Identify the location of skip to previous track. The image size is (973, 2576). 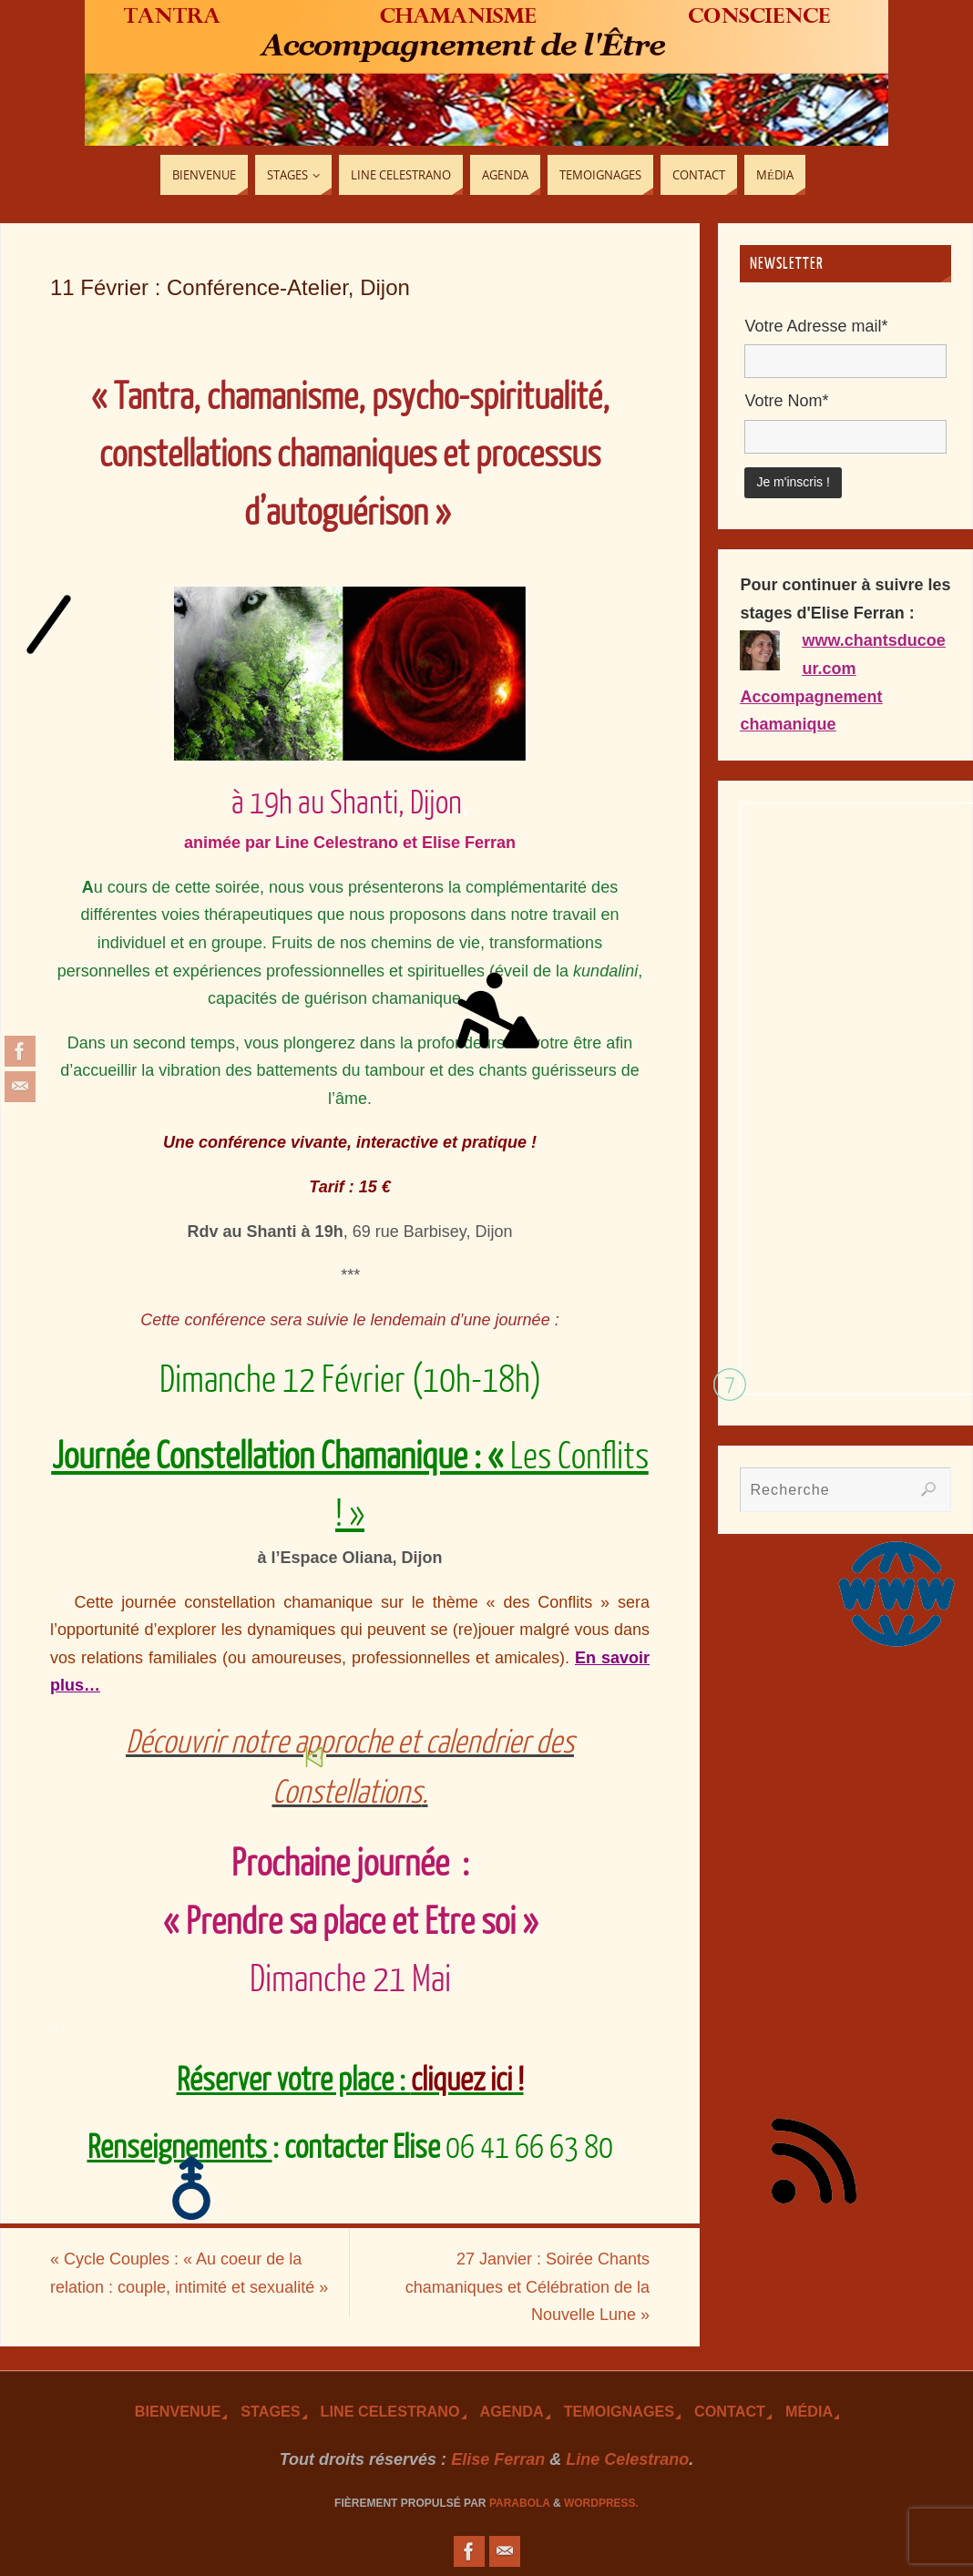
(314, 1757).